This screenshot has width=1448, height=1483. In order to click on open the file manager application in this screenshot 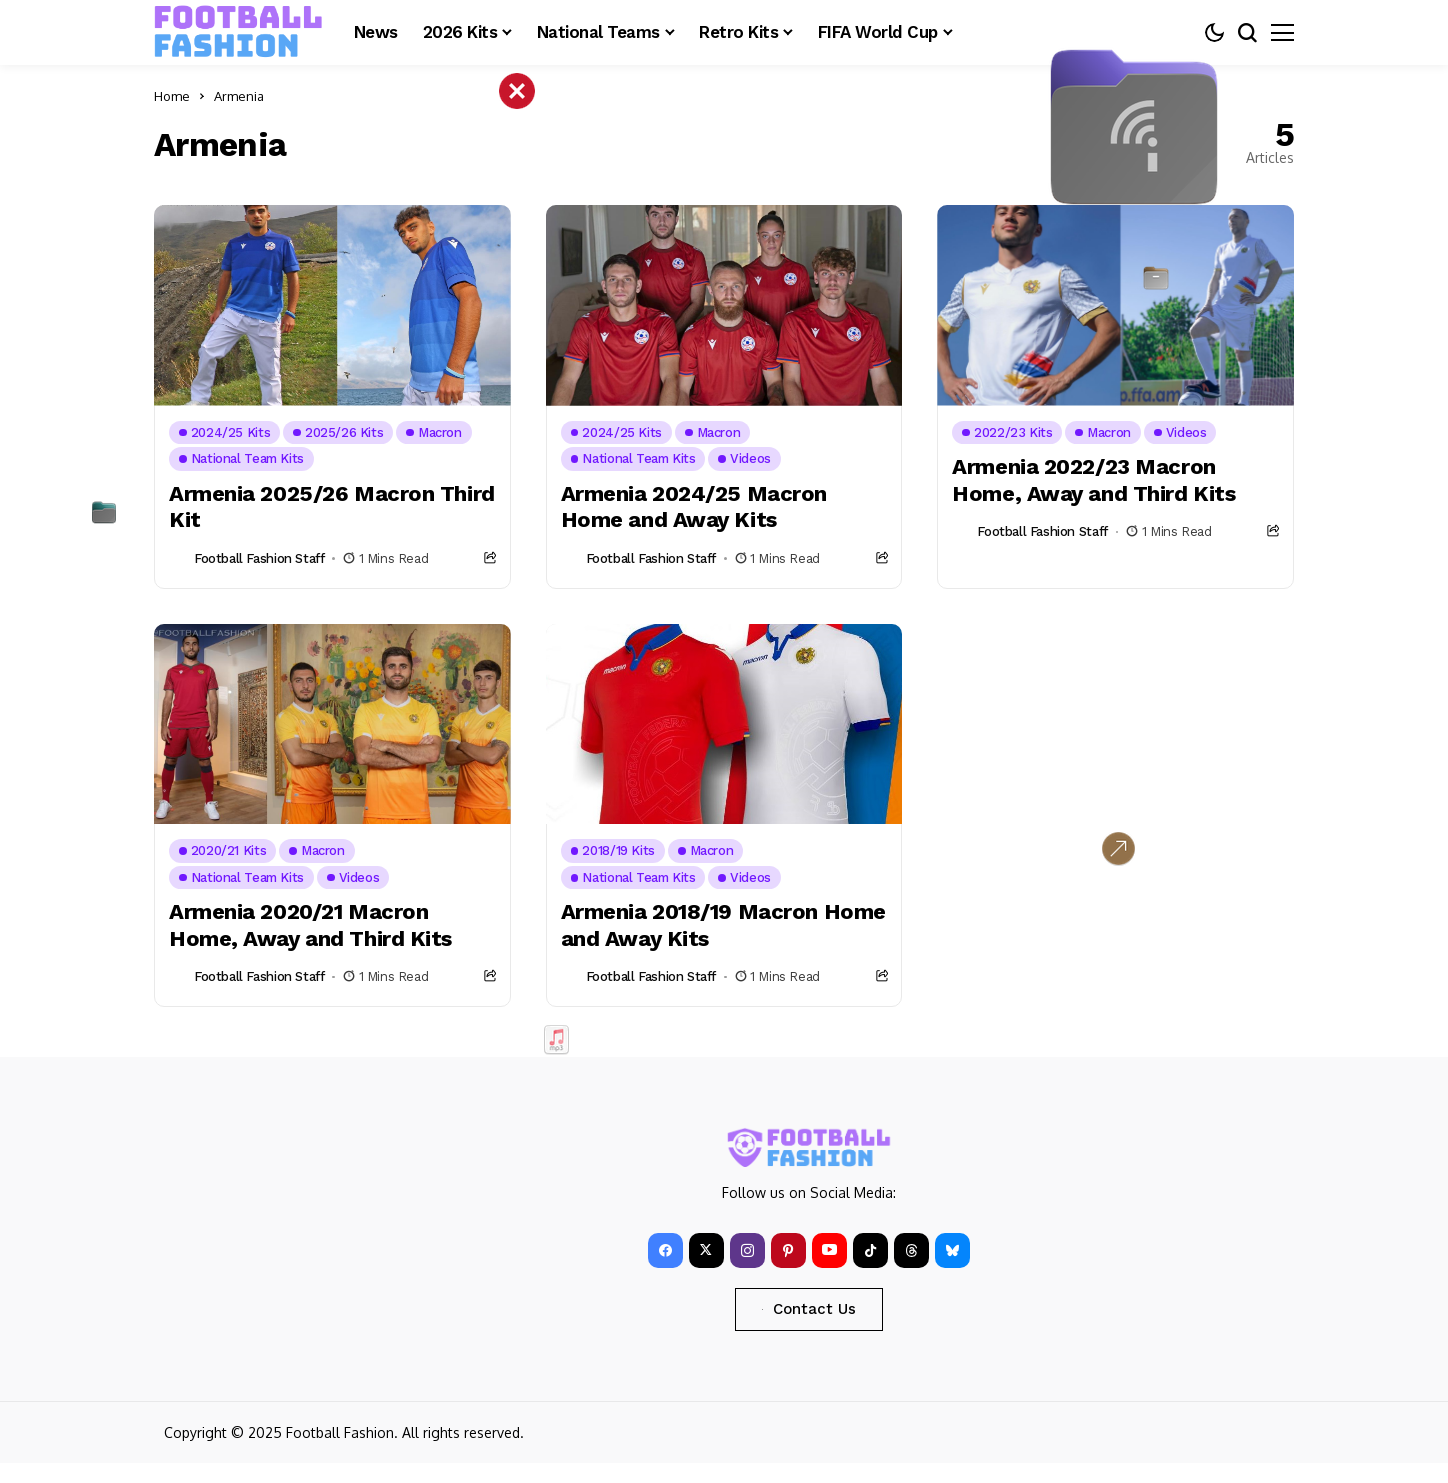, I will do `click(1156, 278)`.